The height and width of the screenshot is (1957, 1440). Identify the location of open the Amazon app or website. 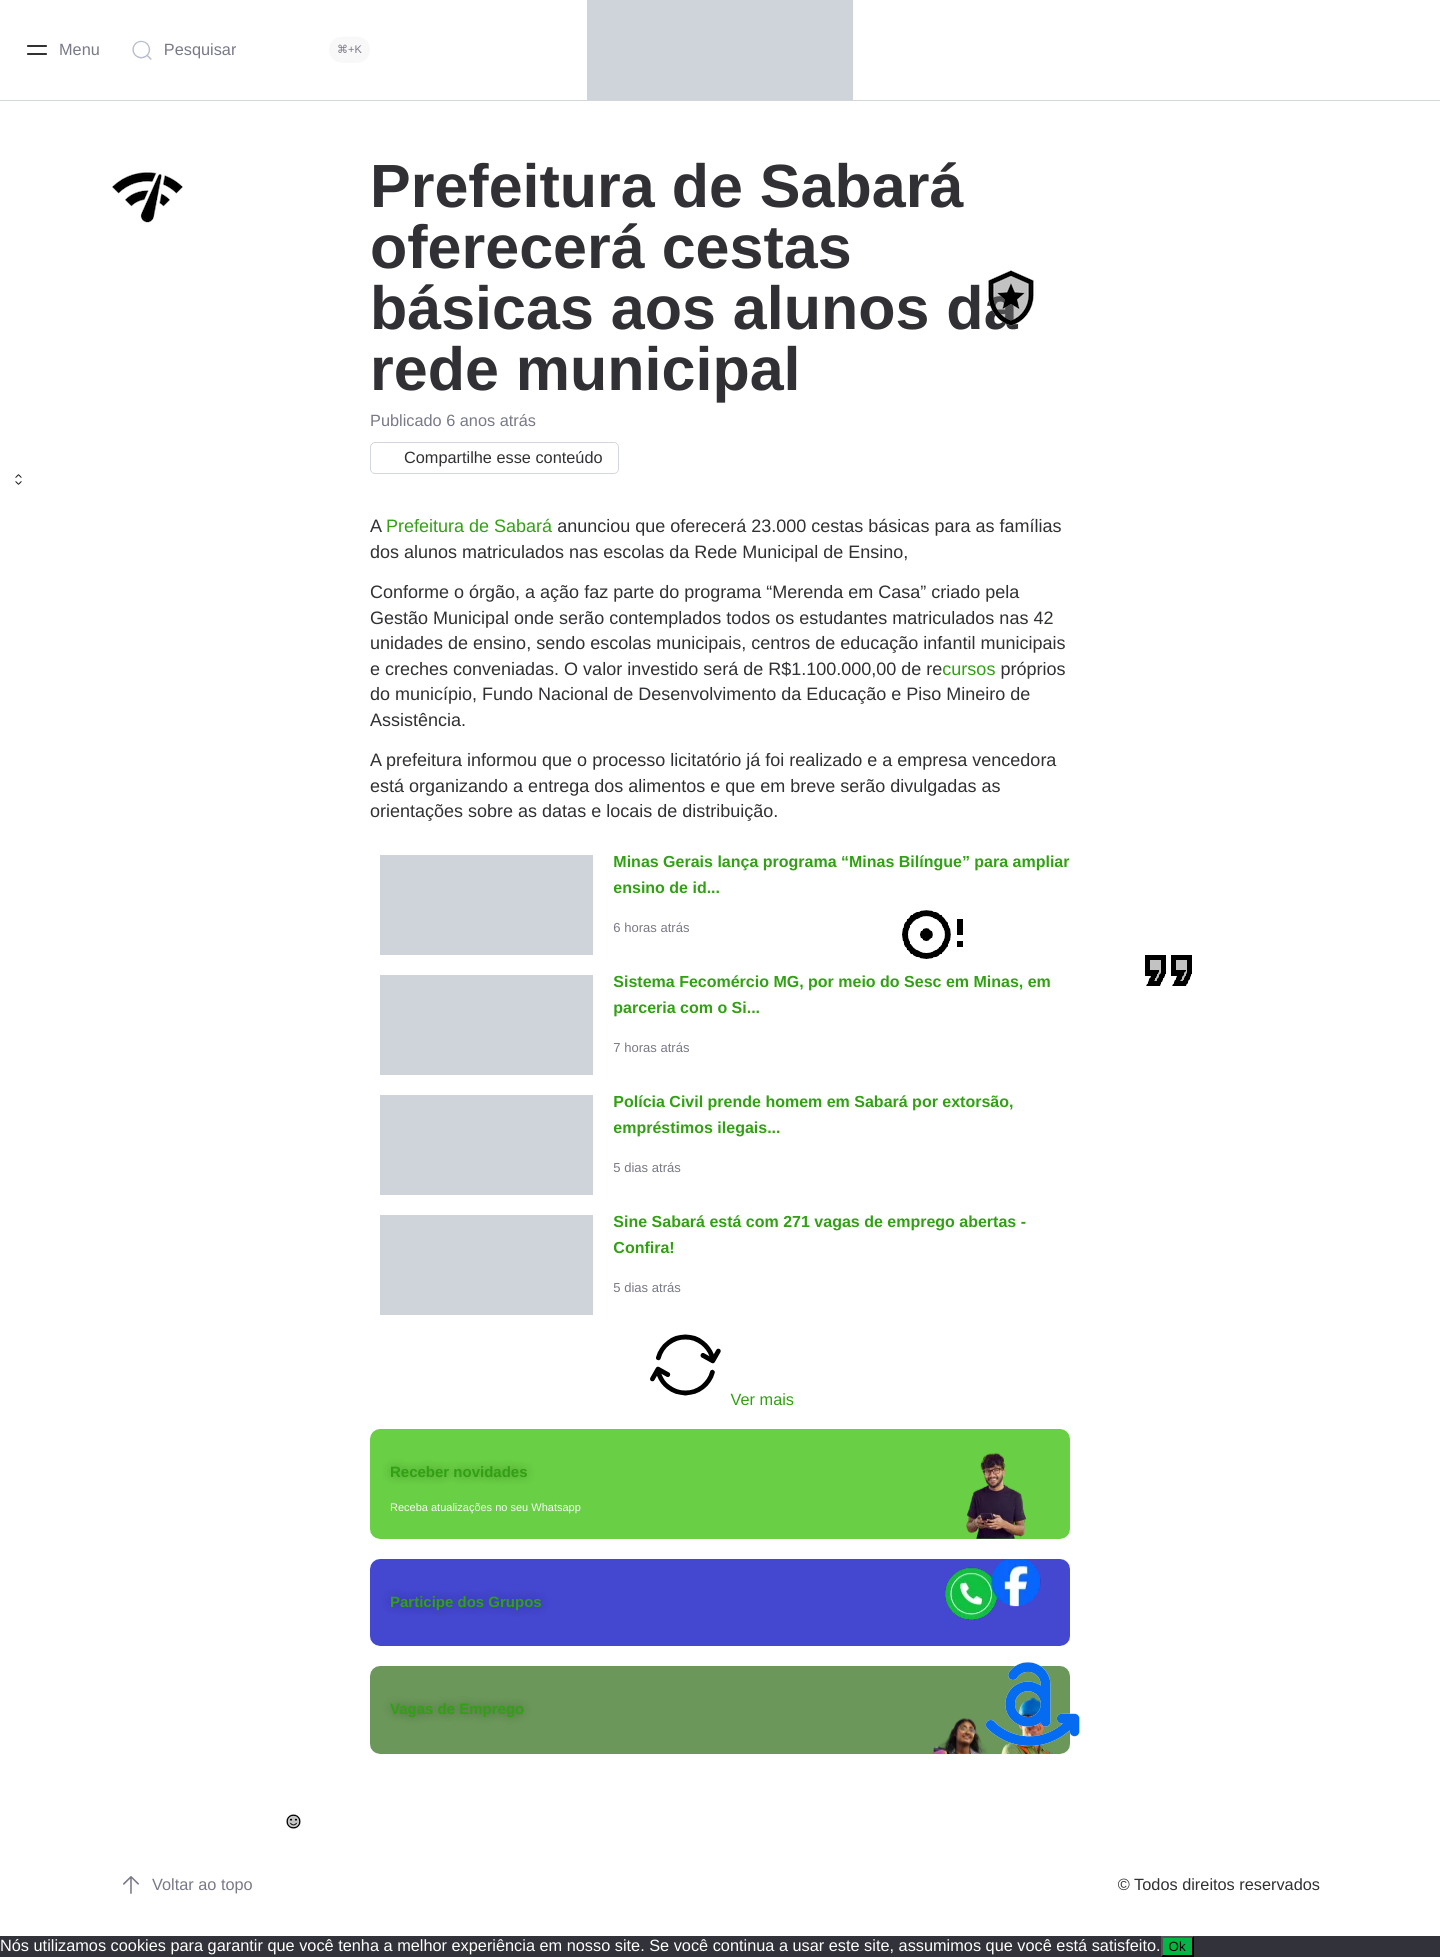
(1029, 1702).